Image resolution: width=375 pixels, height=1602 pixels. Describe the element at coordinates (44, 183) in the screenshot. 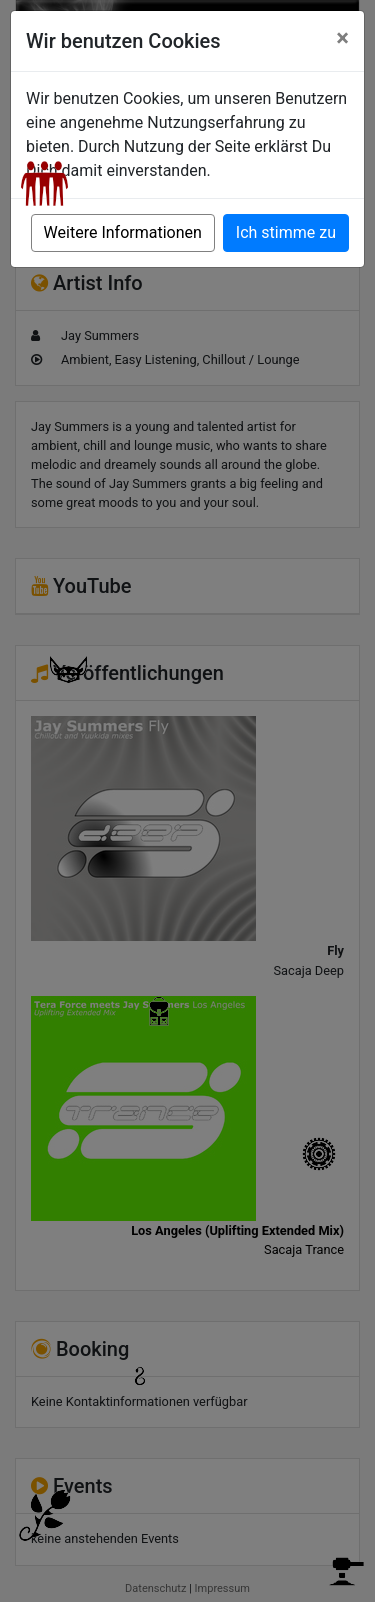

I see `view your friends list` at that location.